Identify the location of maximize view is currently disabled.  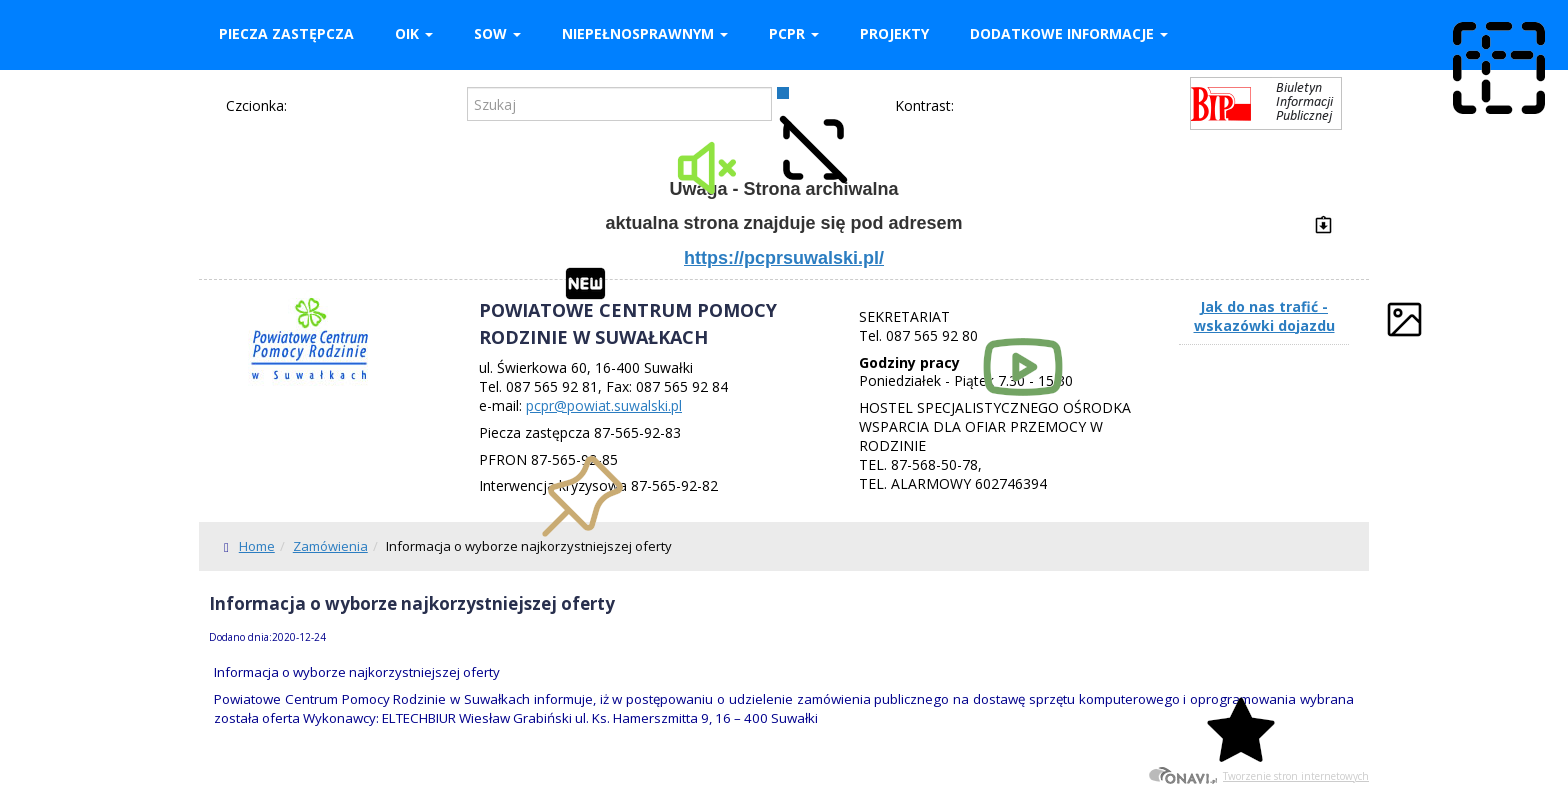
(813, 149).